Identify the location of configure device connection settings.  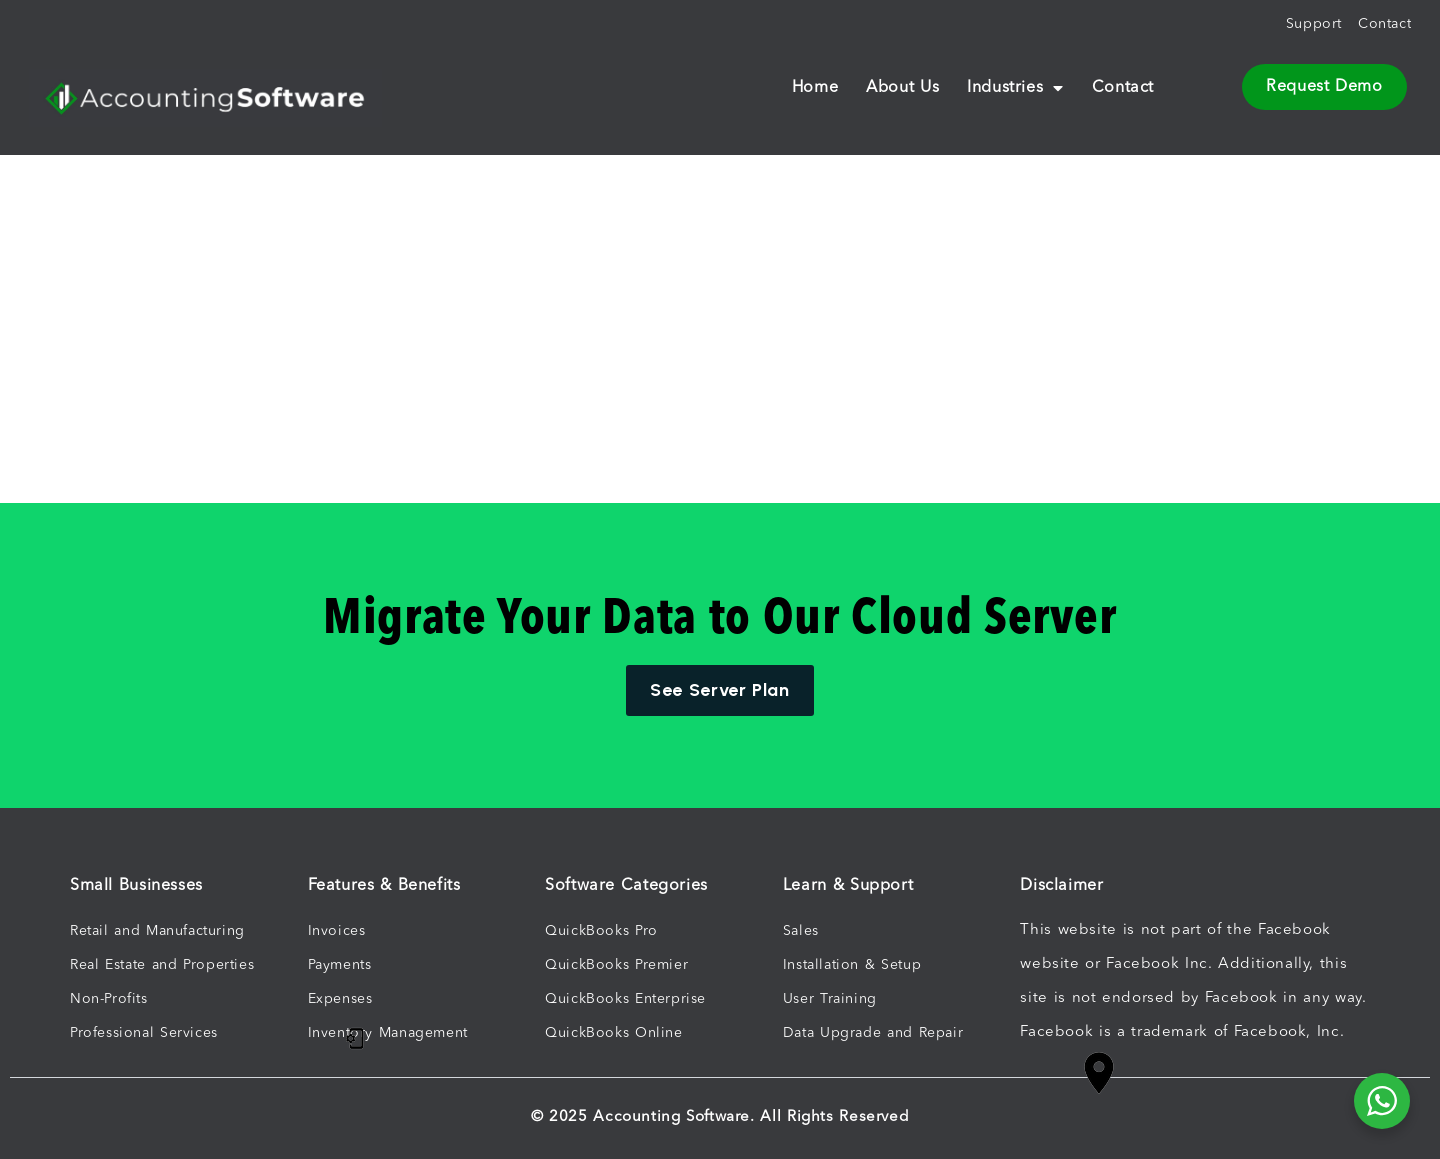
(354, 1038).